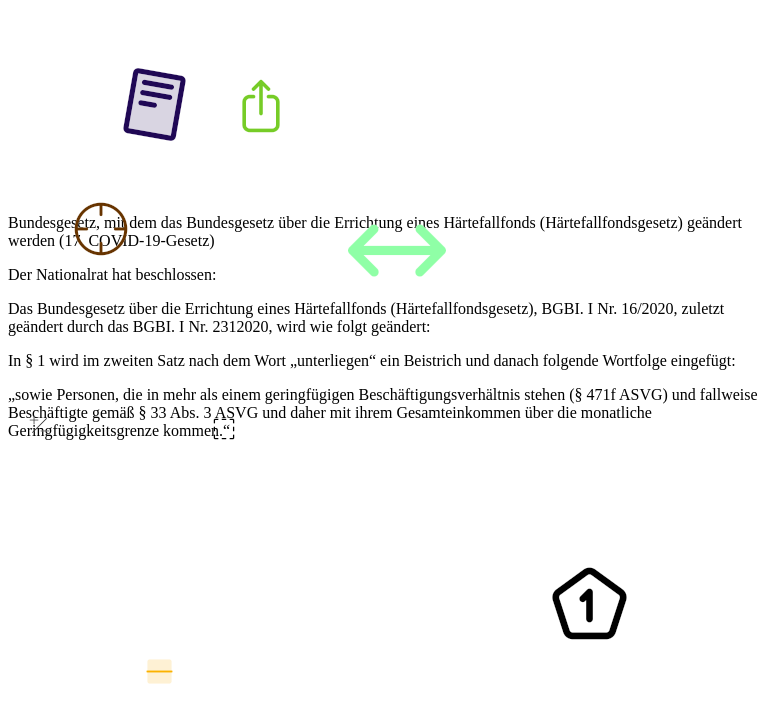 The image size is (768, 720). Describe the element at coordinates (589, 605) in the screenshot. I see `indicates first step or priority level one` at that location.